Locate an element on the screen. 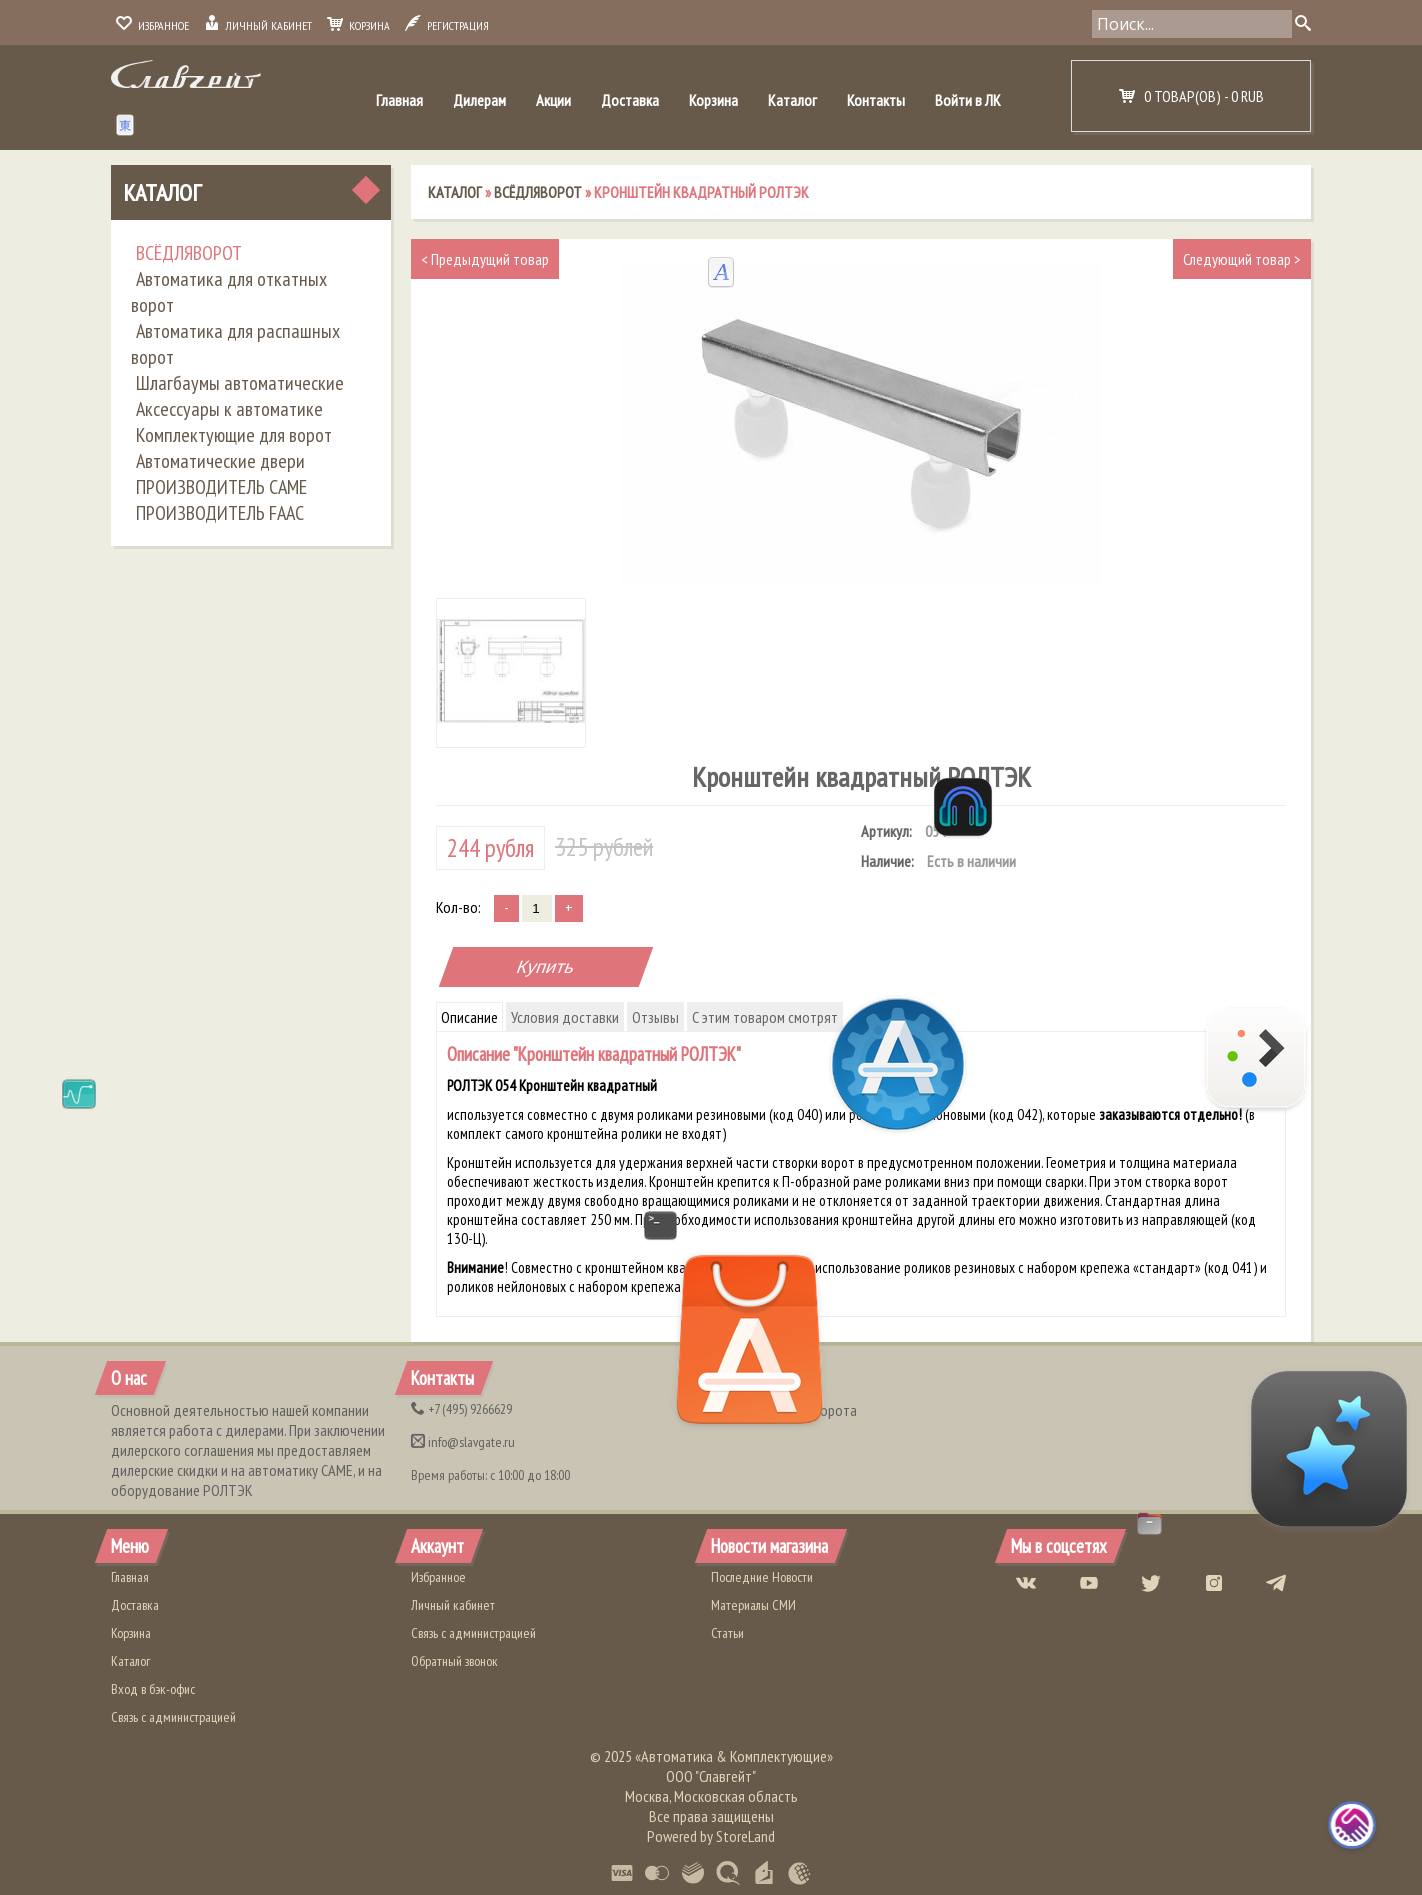 Image resolution: width=1422 pixels, height=1895 pixels. open system resource usage monitor is located at coordinates (79, 1094).